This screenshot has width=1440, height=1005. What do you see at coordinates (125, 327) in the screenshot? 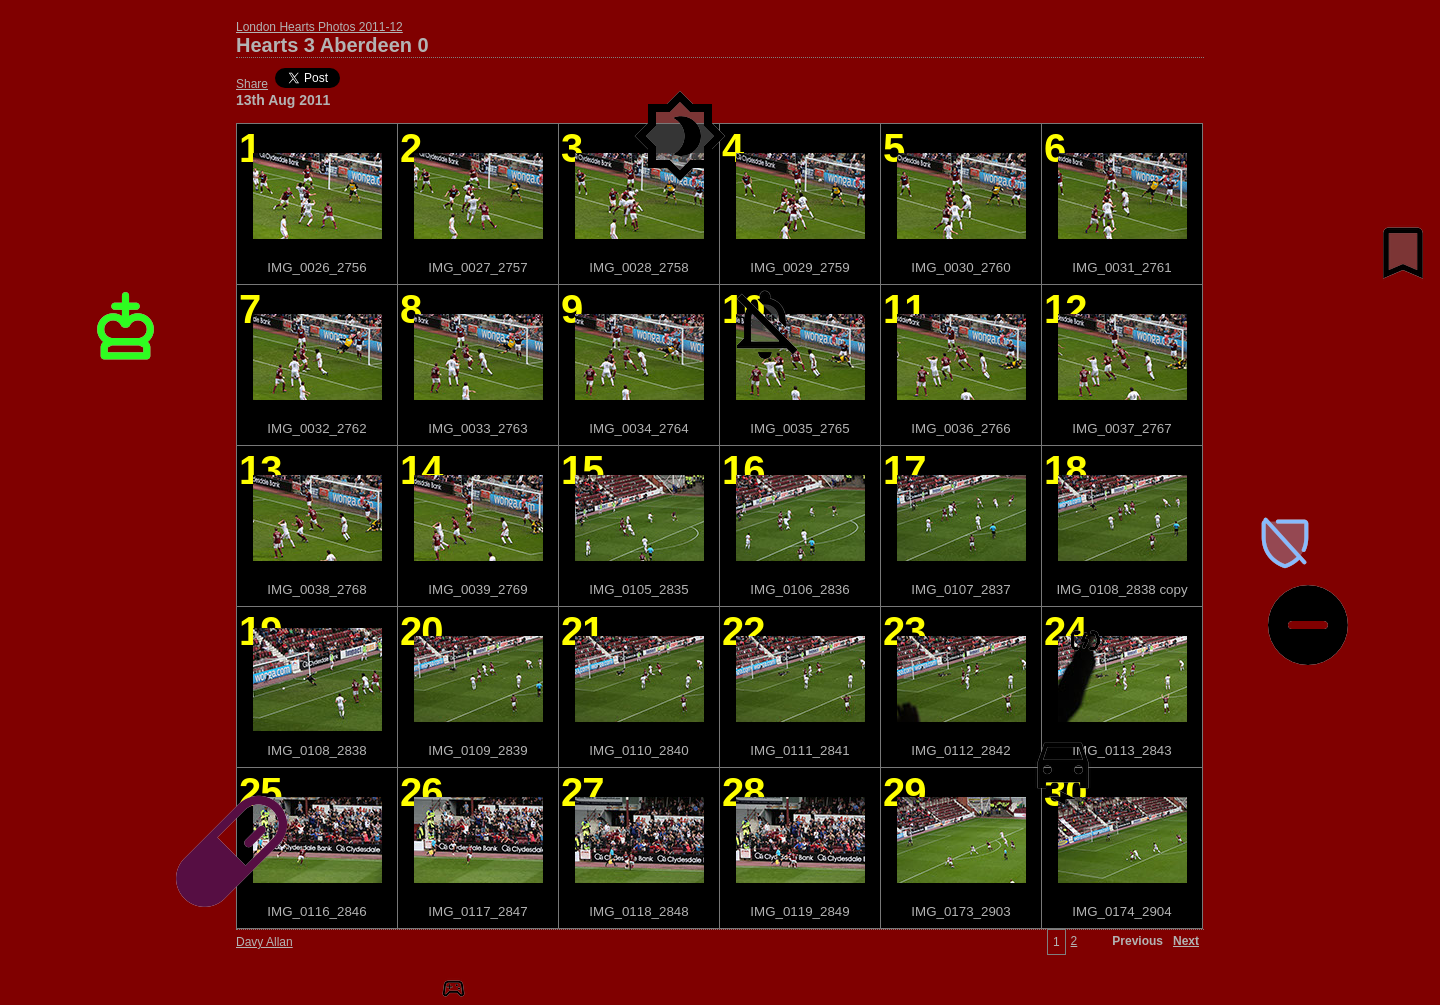
I see `play or access chess game` at bounding box center [125, 327].